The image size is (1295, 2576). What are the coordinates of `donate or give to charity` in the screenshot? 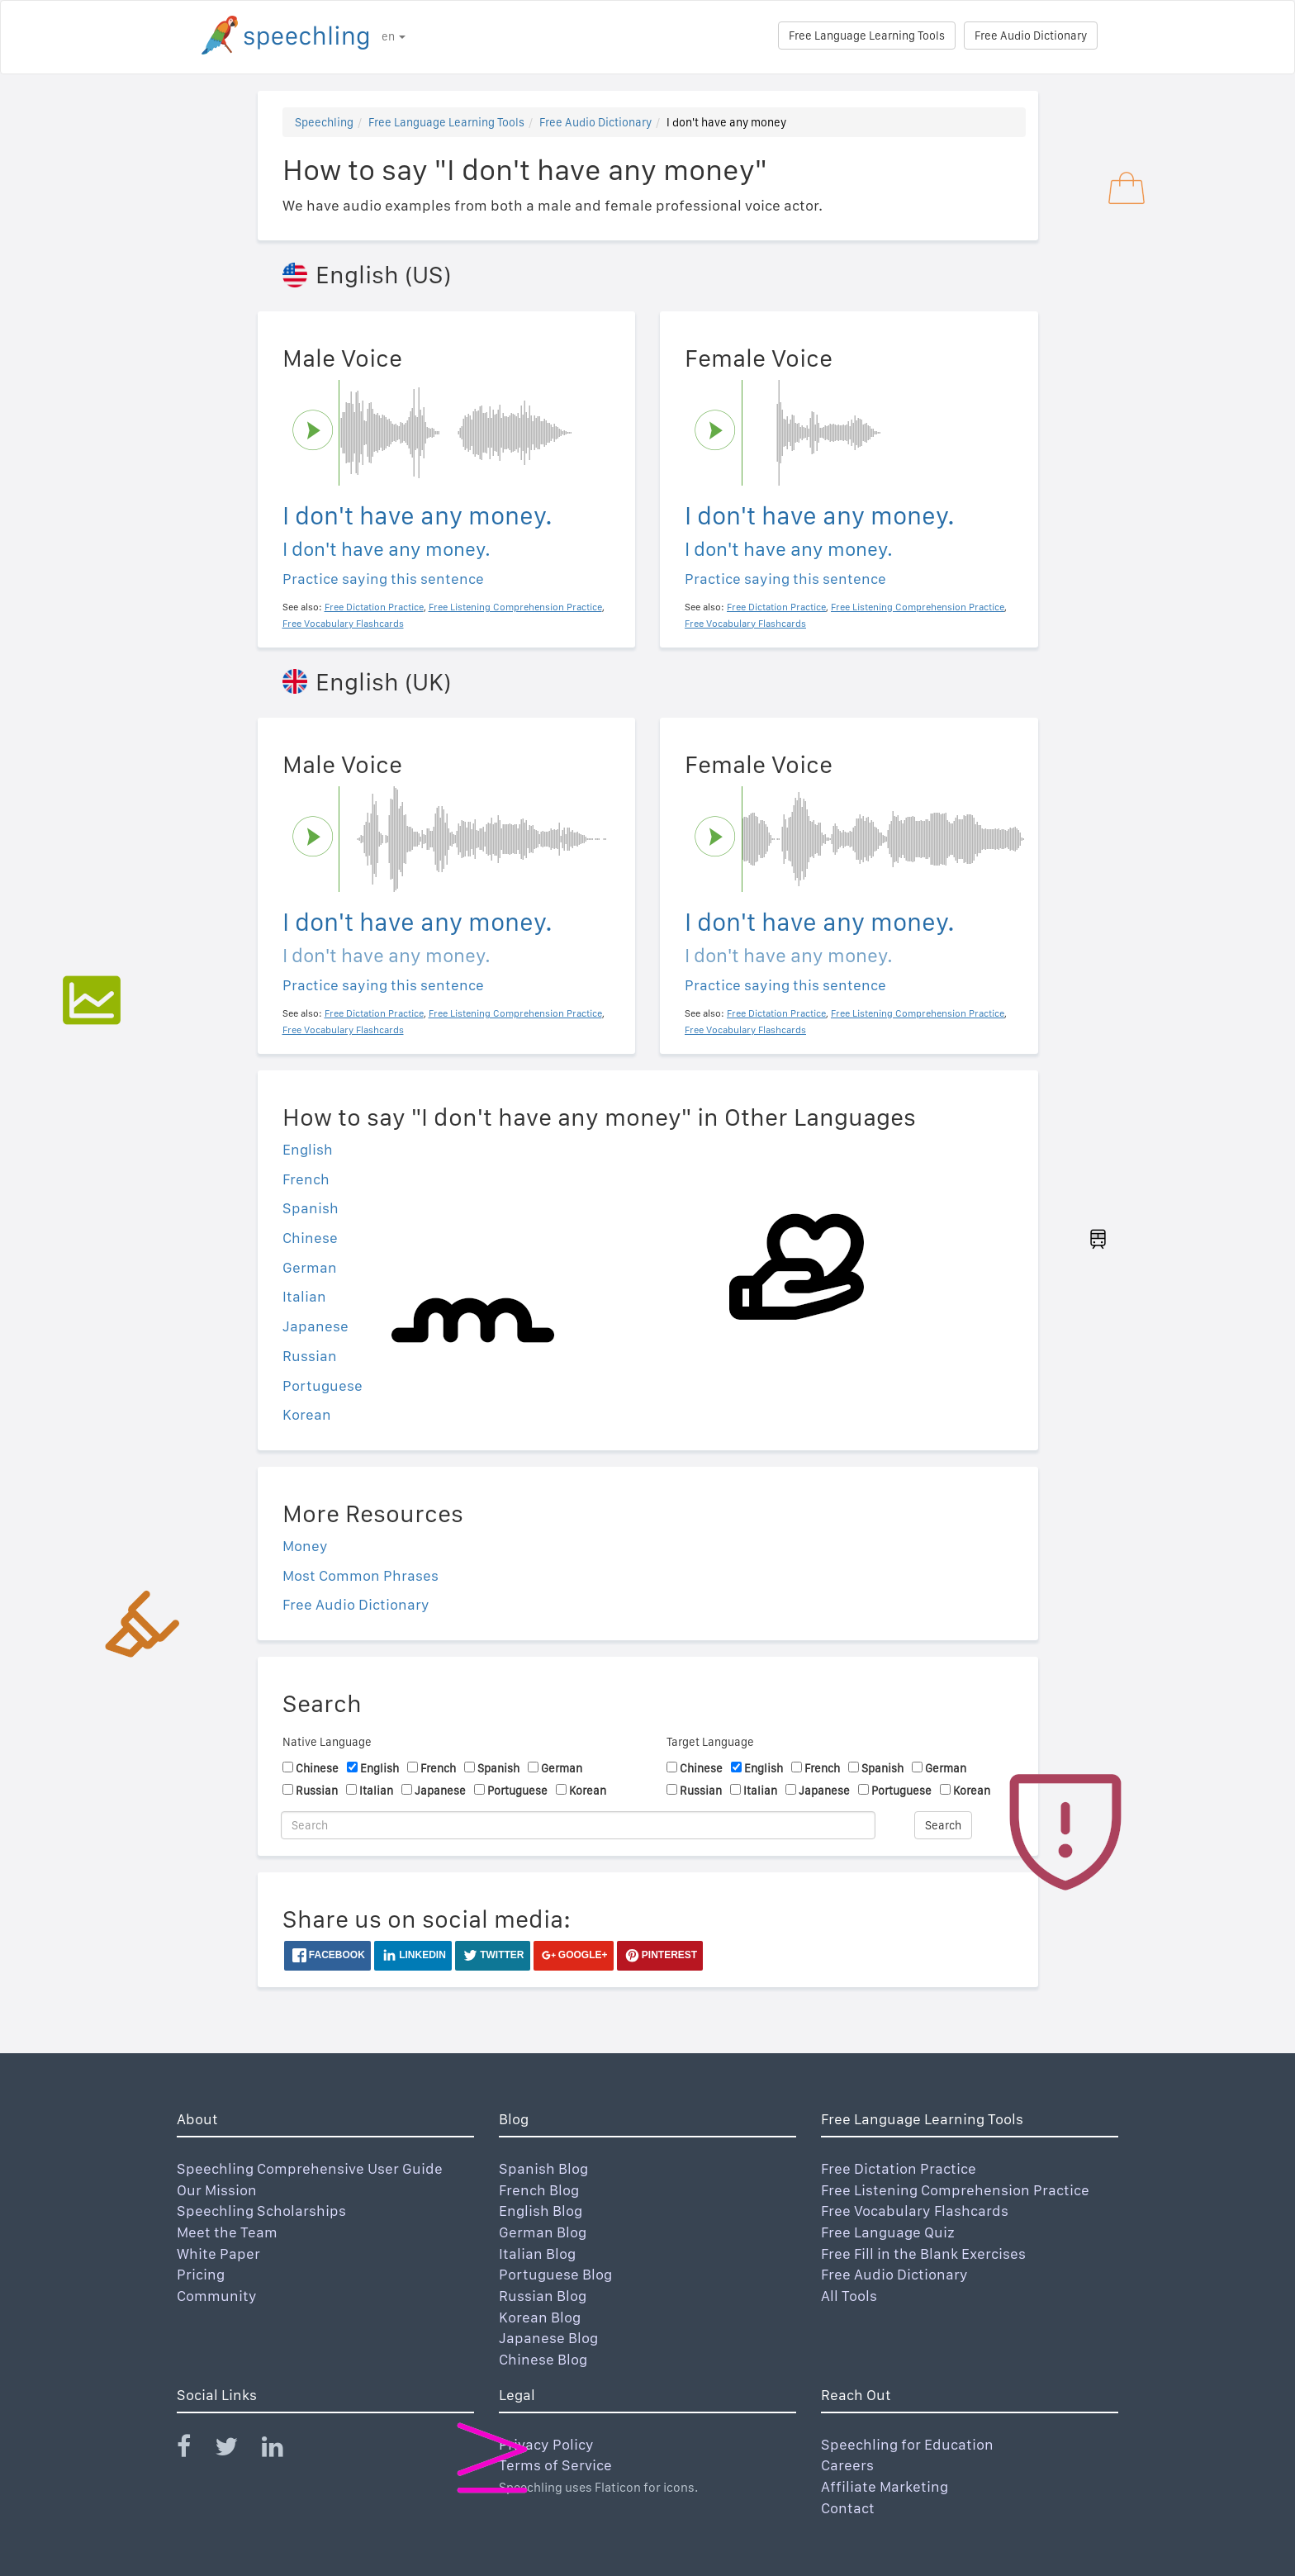 It's located at (799, 1269).